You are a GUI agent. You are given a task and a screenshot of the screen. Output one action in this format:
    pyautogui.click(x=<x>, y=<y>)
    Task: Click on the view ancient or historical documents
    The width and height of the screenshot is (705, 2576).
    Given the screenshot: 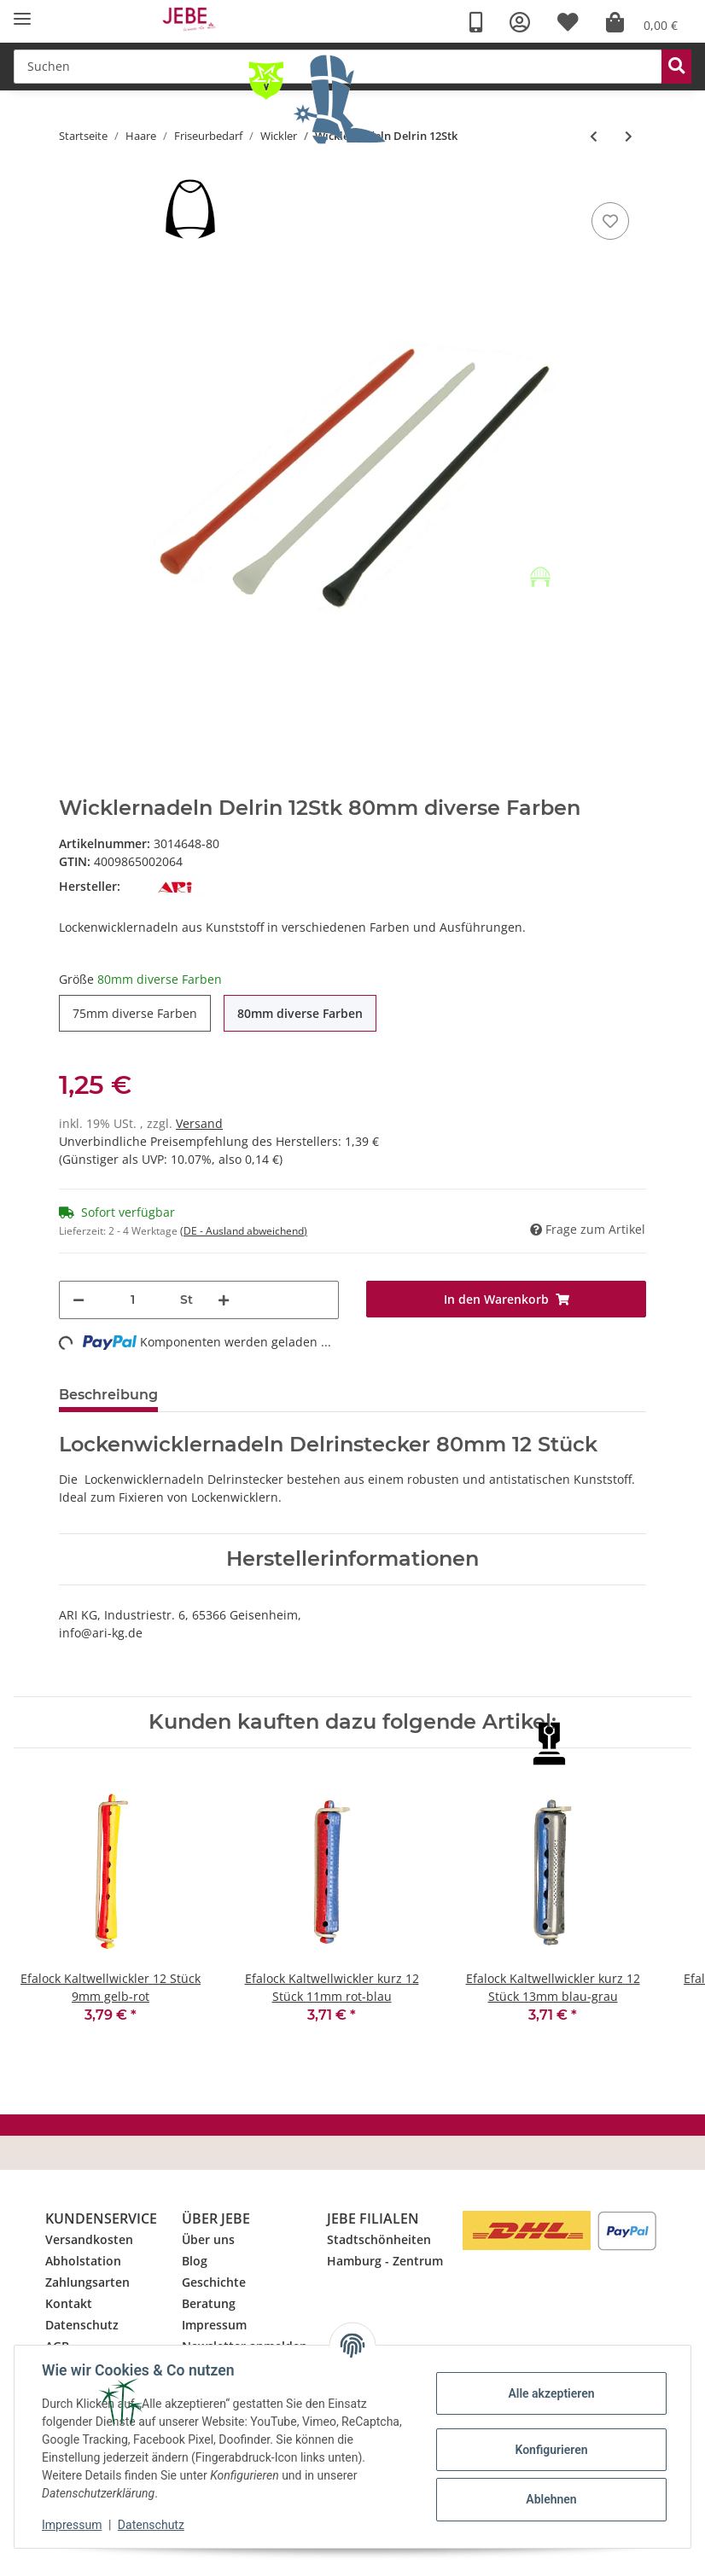 What is the action you would take?
    pyautogui.click(x=120, y=2400)
    